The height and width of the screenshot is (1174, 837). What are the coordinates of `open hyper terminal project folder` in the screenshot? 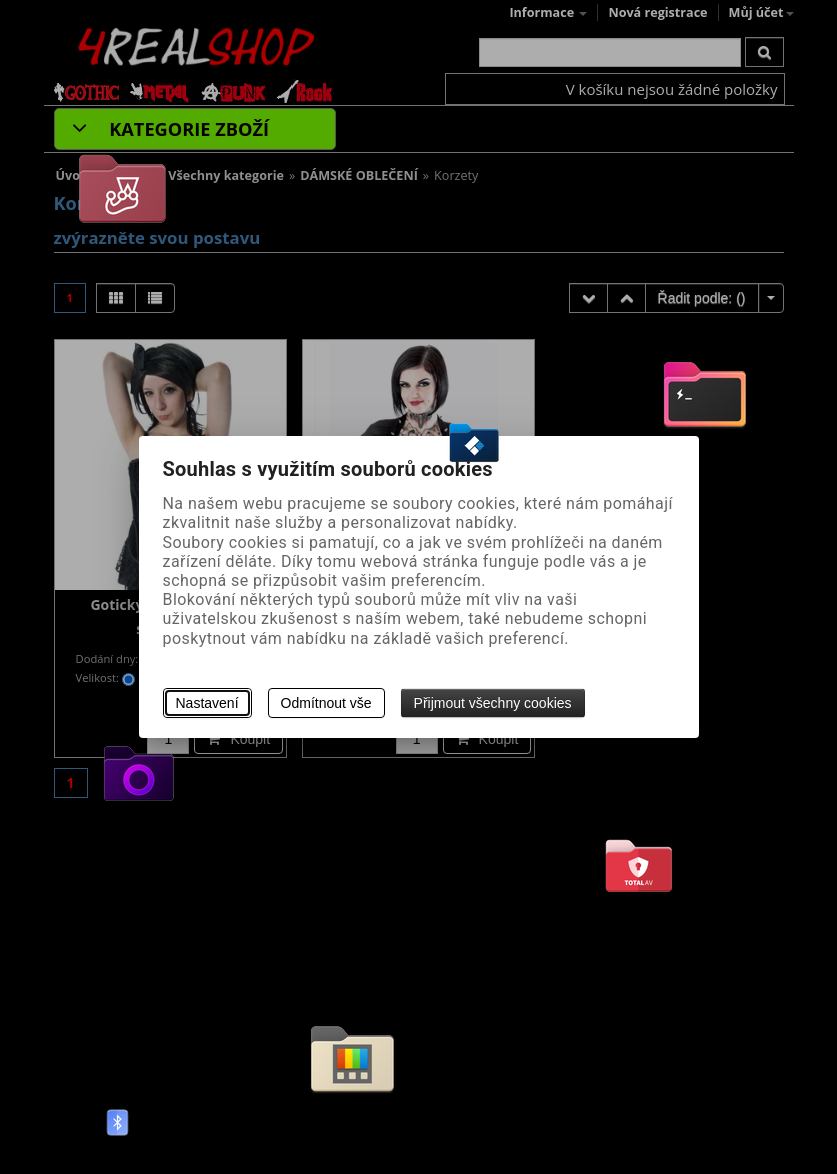 It's located at (704, 396).